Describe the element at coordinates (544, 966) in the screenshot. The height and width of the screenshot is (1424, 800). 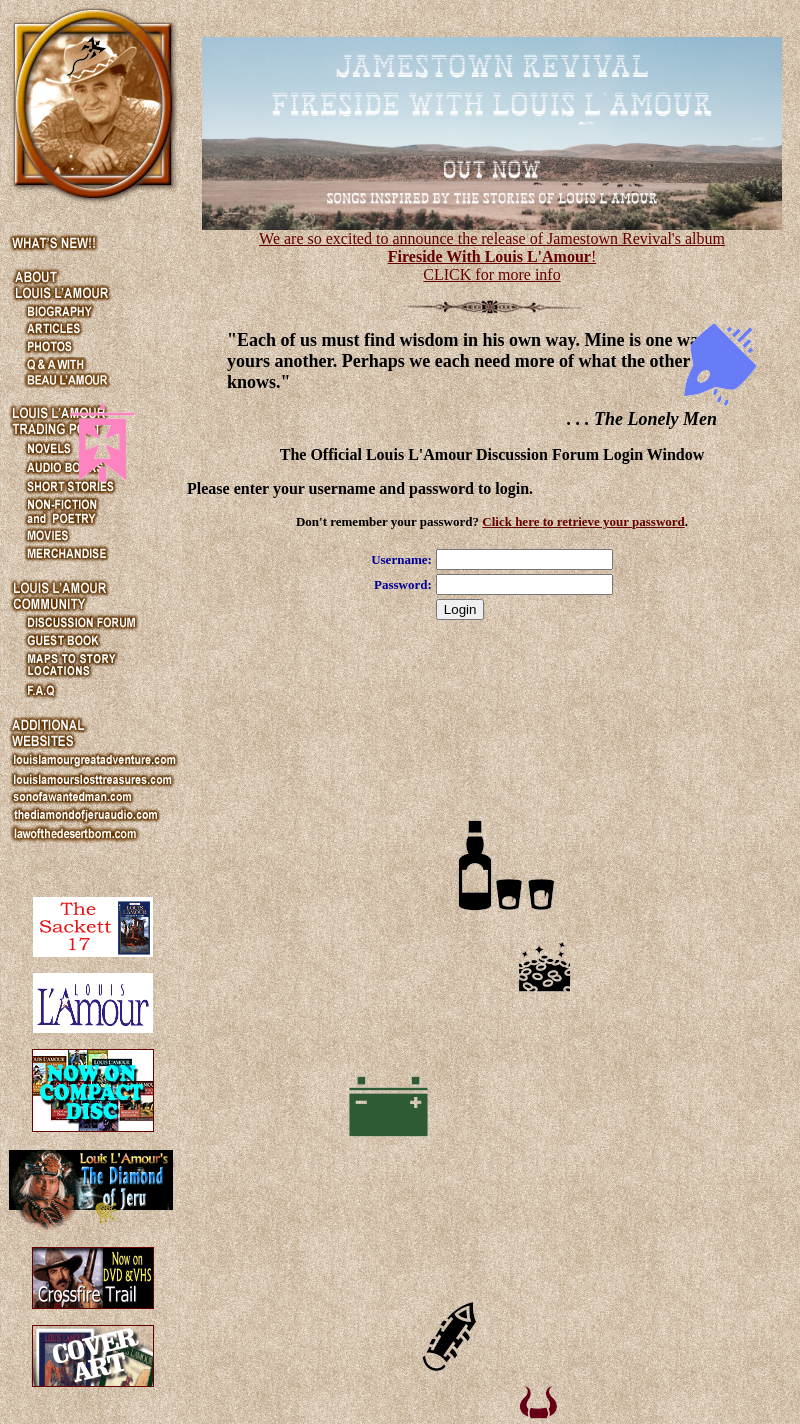
I see `view your in-game currency or coins` at that location.